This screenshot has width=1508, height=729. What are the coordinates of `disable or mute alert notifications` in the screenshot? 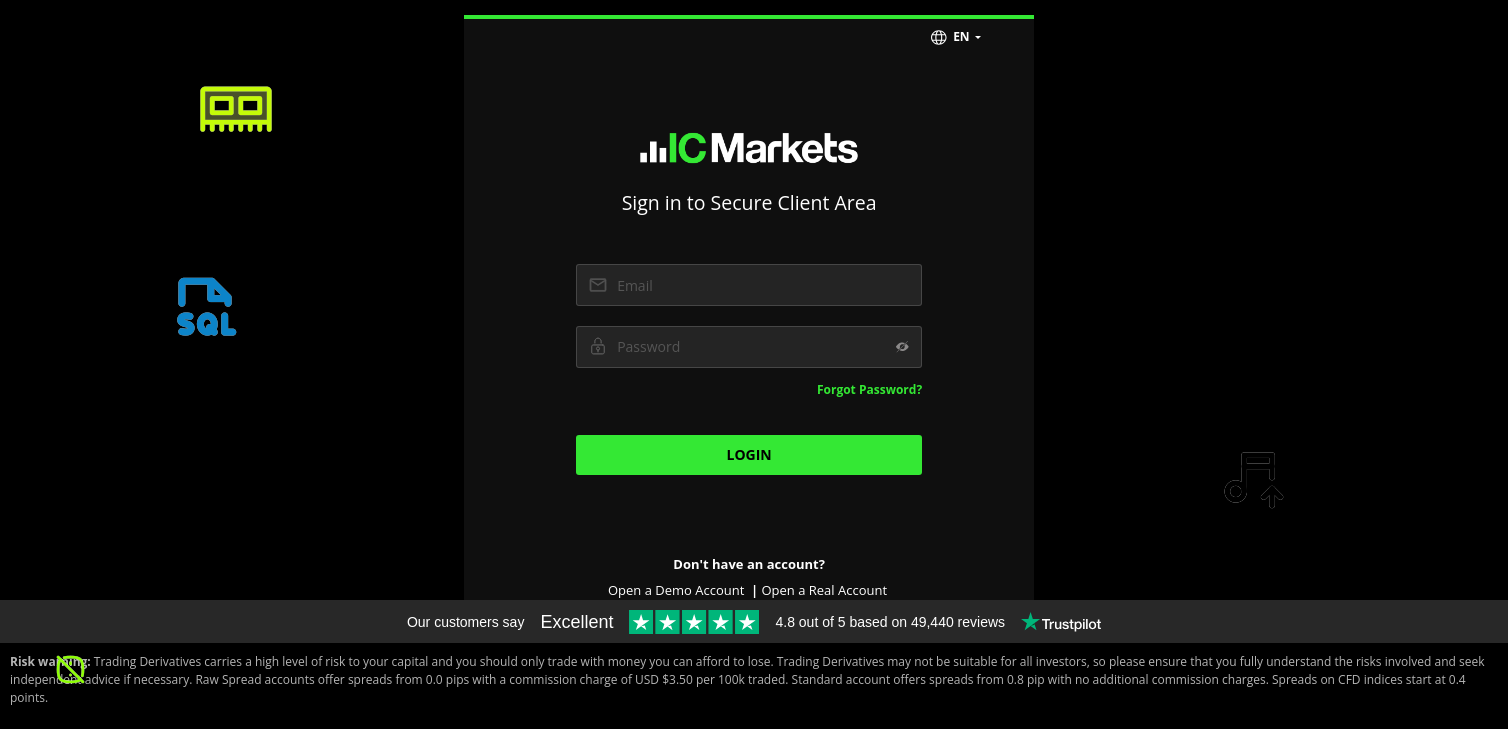 It's located at (70, 669).